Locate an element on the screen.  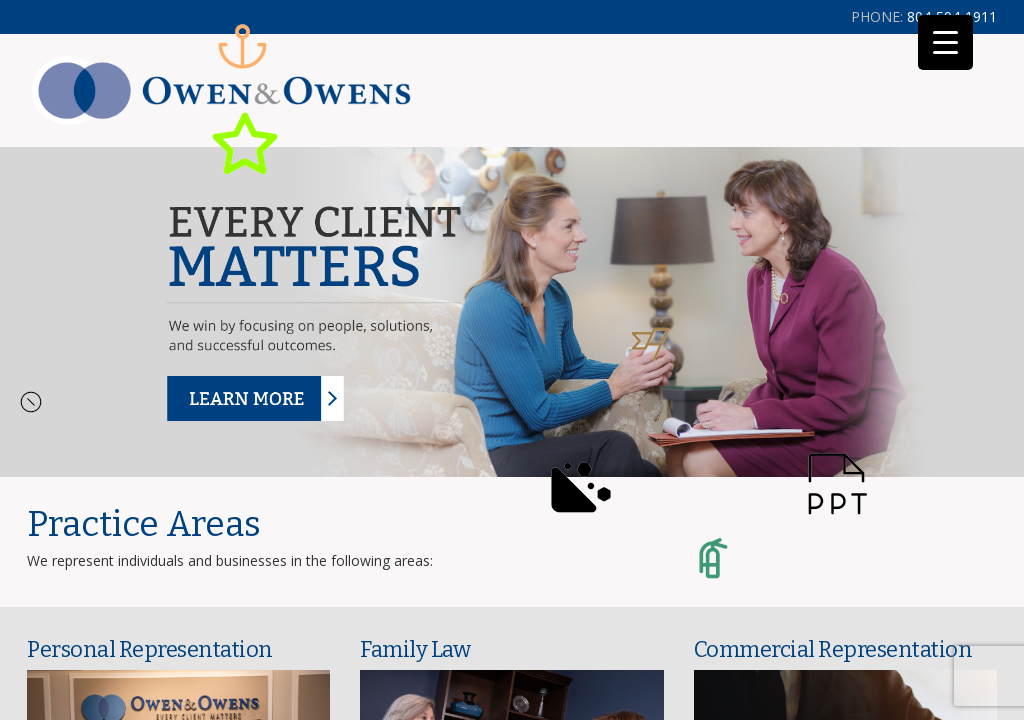
flag or bookmark an item is located at coordinates (650, 343).